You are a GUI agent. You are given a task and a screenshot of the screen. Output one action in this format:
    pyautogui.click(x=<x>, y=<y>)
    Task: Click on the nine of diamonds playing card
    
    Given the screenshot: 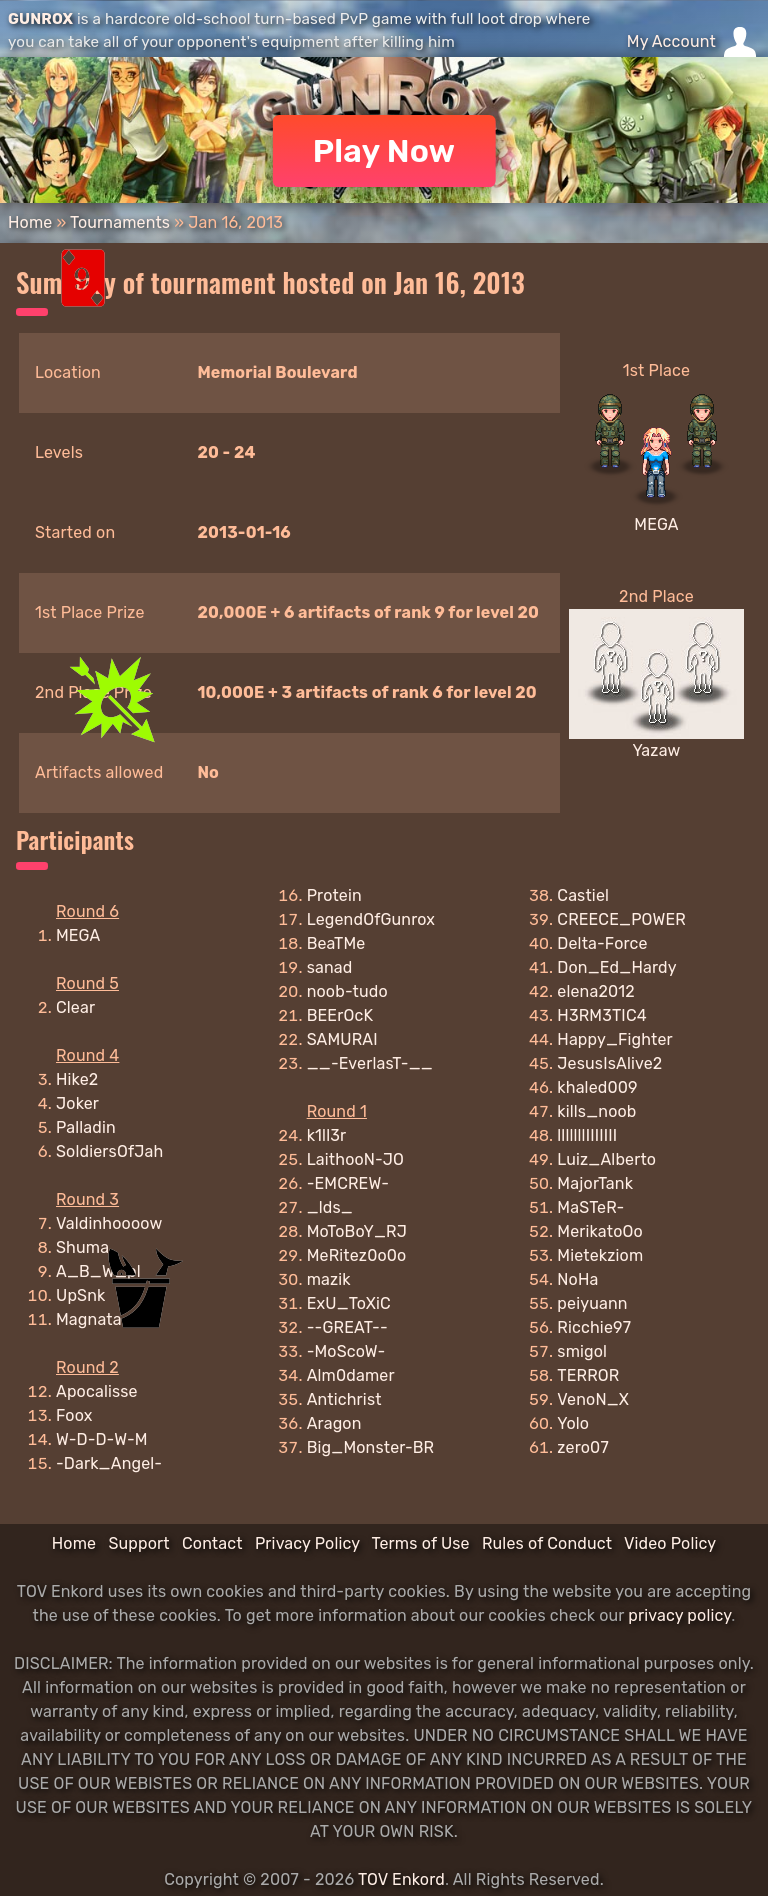 What is the action you would take?
    pyautogui.click(x=83, y=278)
    